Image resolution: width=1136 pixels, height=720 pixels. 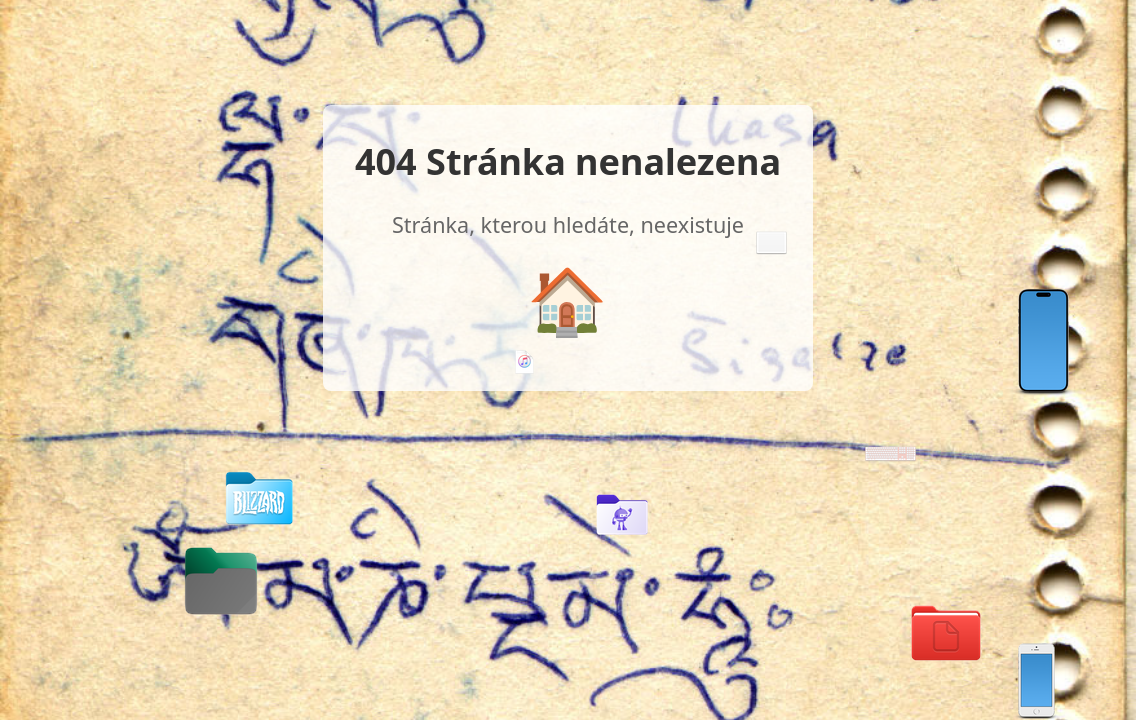 What do you see at coordinates (890, 453) in the screenshot?
I see `connect a pink bluetooth keyboard` at bounding box center [890, 453].